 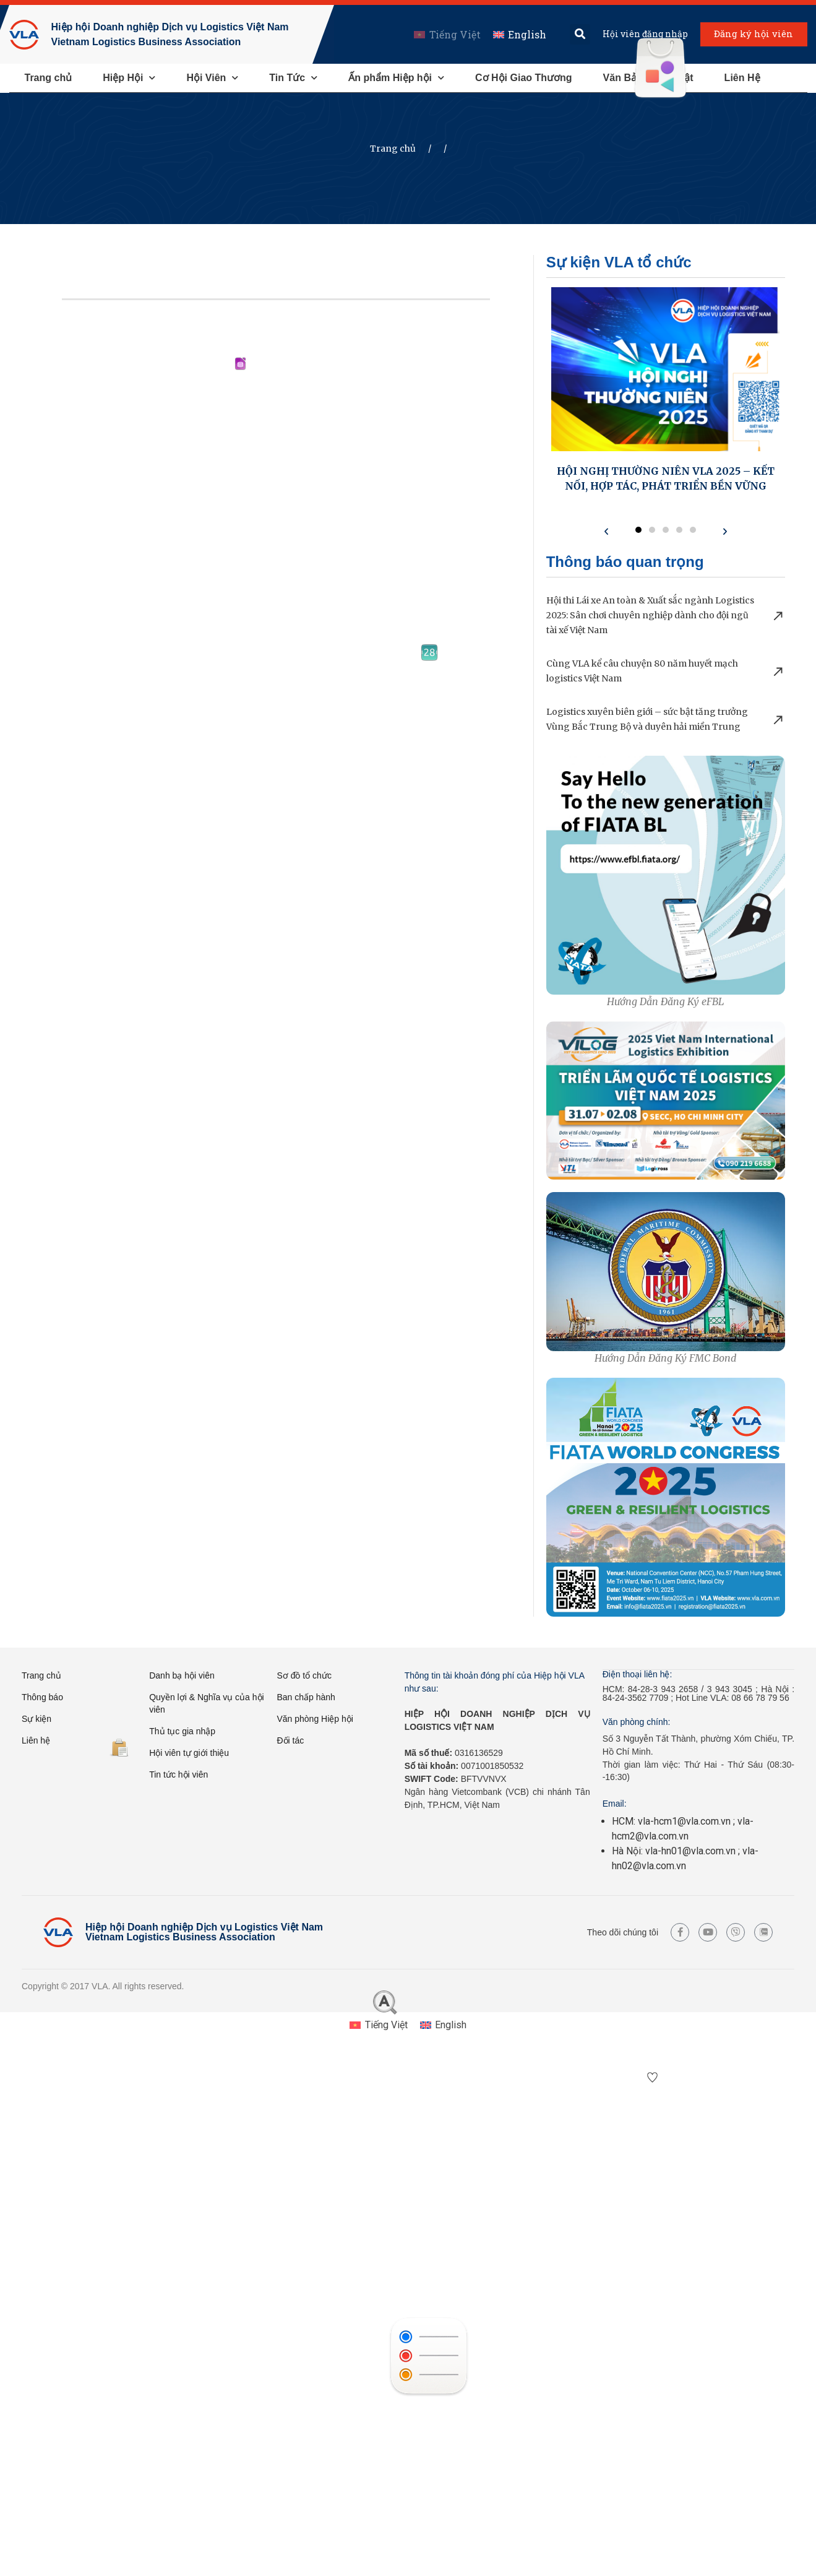 What do you see at coordinates (240, 363) in the screenshot?
I see `open LibreOffice Base database application` at bounding box center [240, 363].